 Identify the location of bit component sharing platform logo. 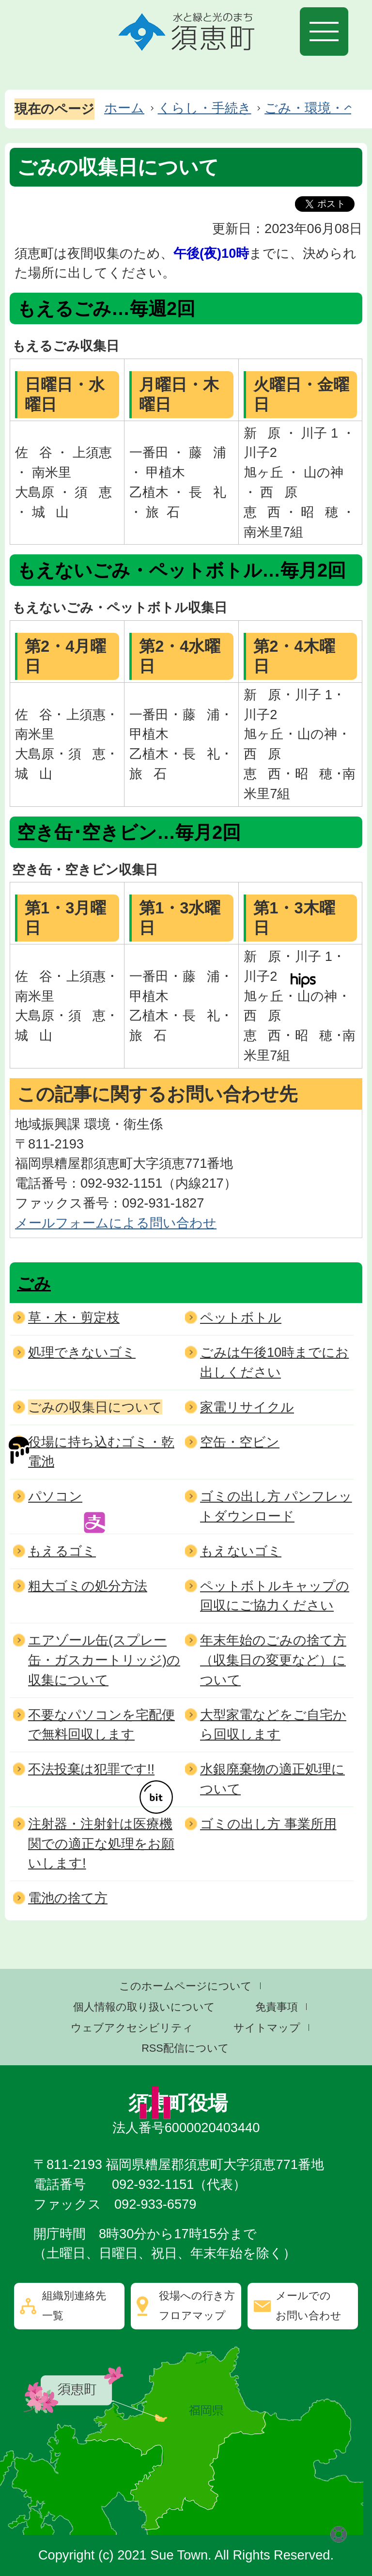
(156, 1797).